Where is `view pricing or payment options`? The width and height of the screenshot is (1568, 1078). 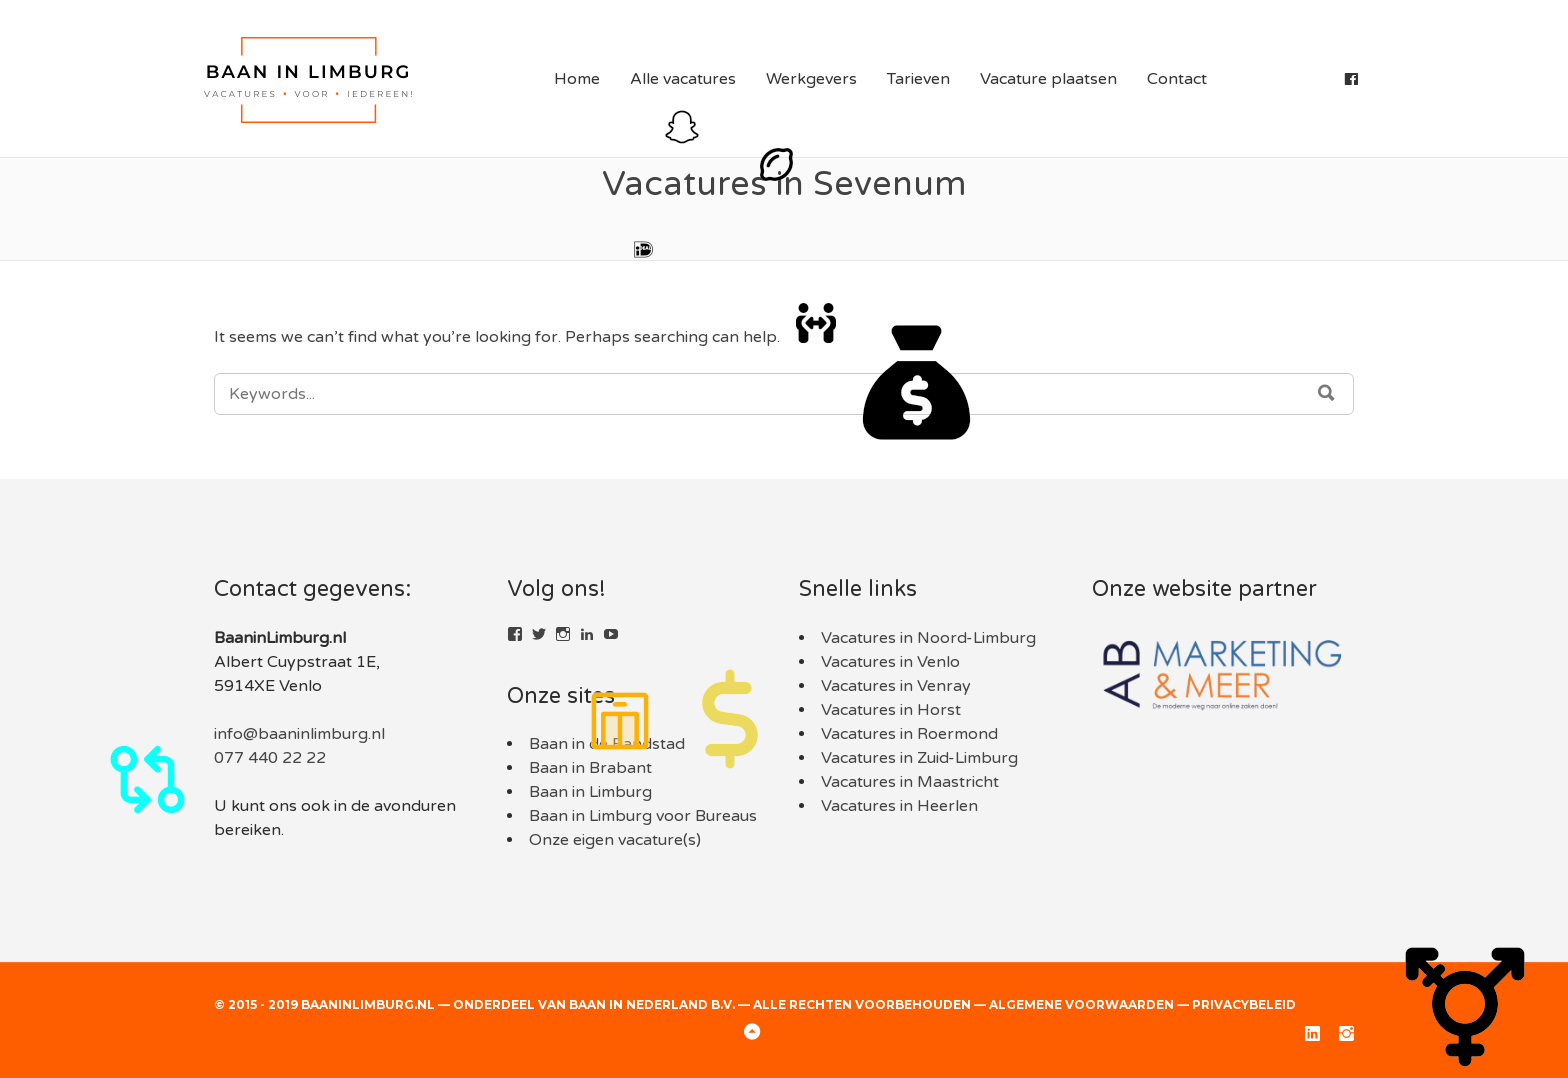 view pricing or payment options is located at coordinates (730, 719).